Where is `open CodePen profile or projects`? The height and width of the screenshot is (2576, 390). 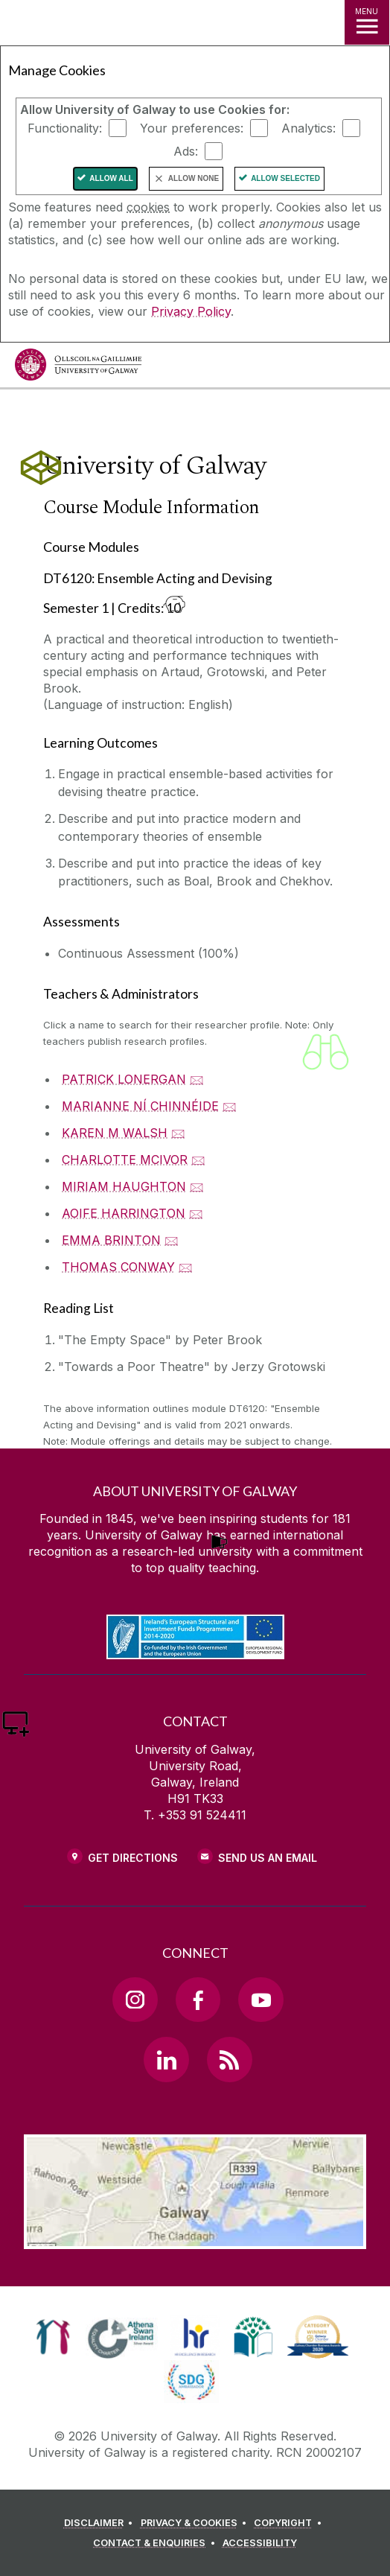
open CodePen profile or projects is located at coordinates (41, 468).